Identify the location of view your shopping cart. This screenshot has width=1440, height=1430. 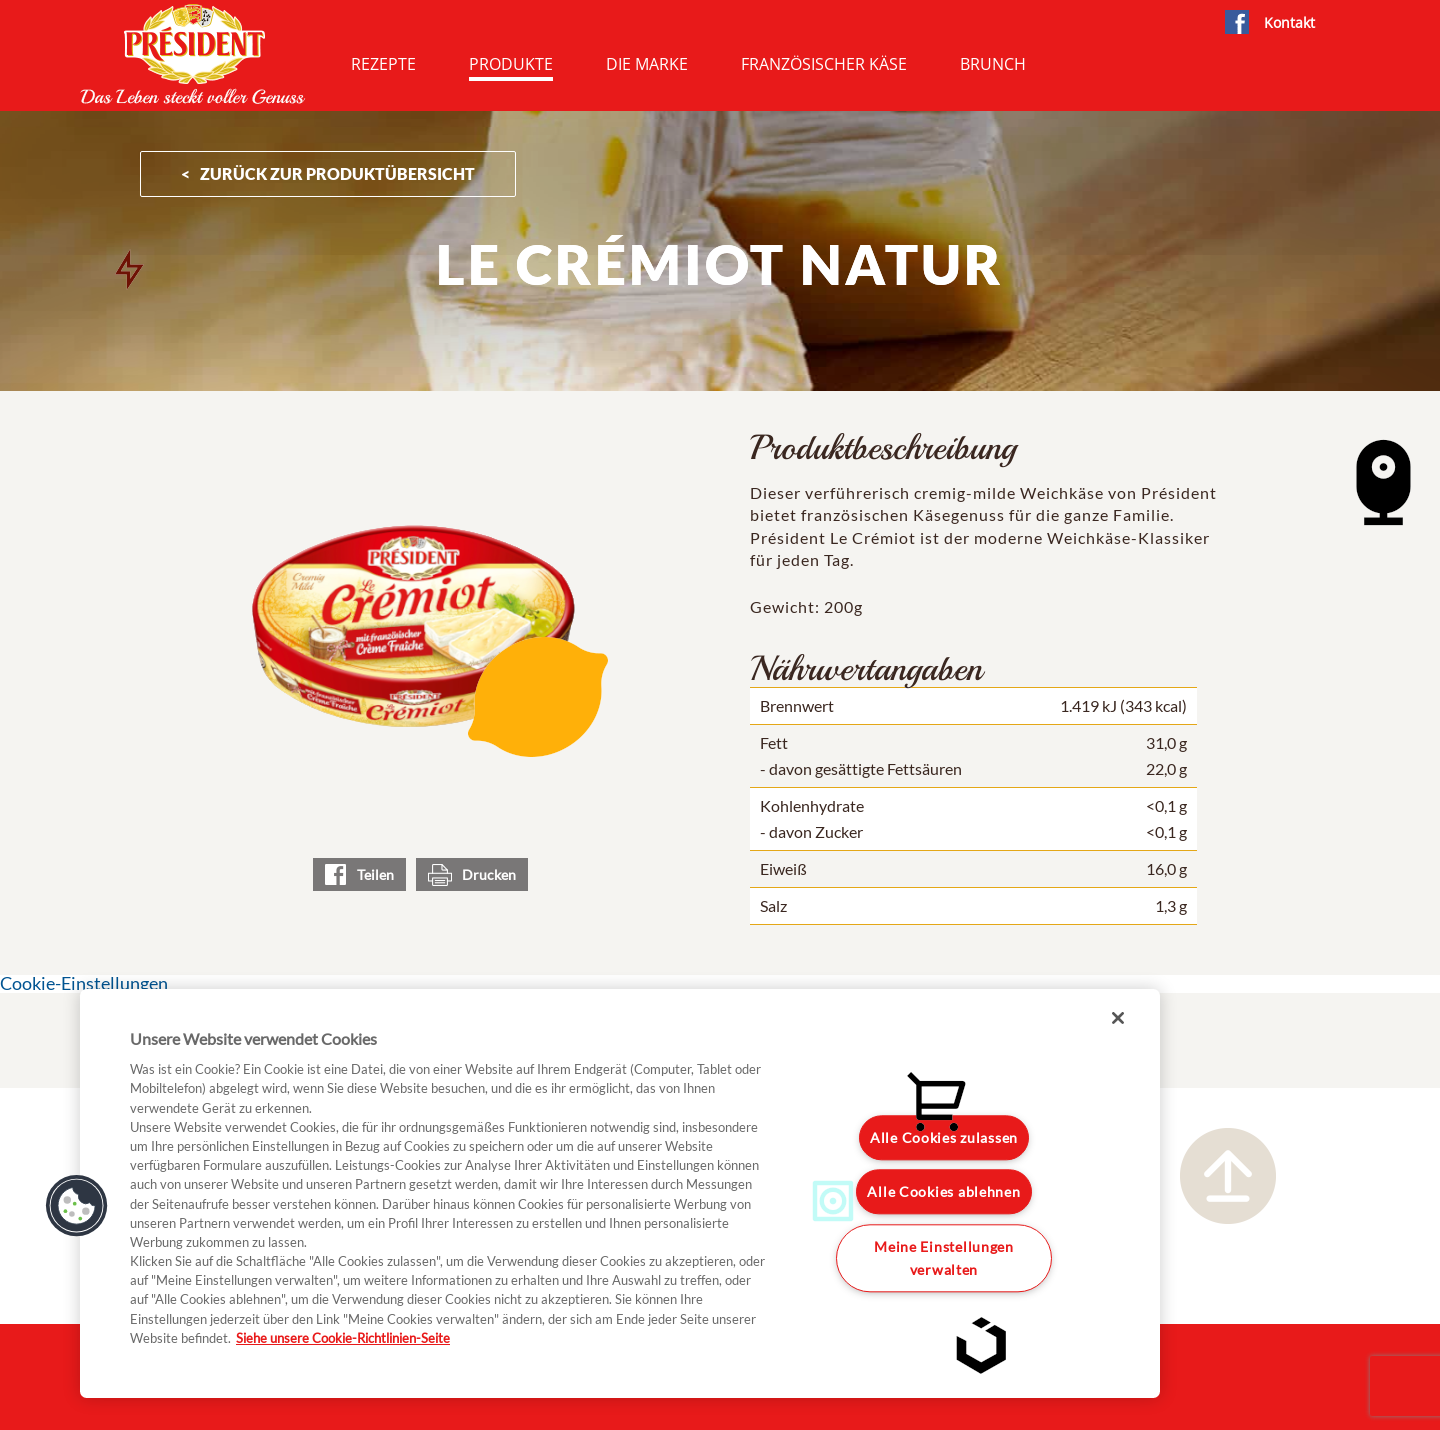
(938, 1100).